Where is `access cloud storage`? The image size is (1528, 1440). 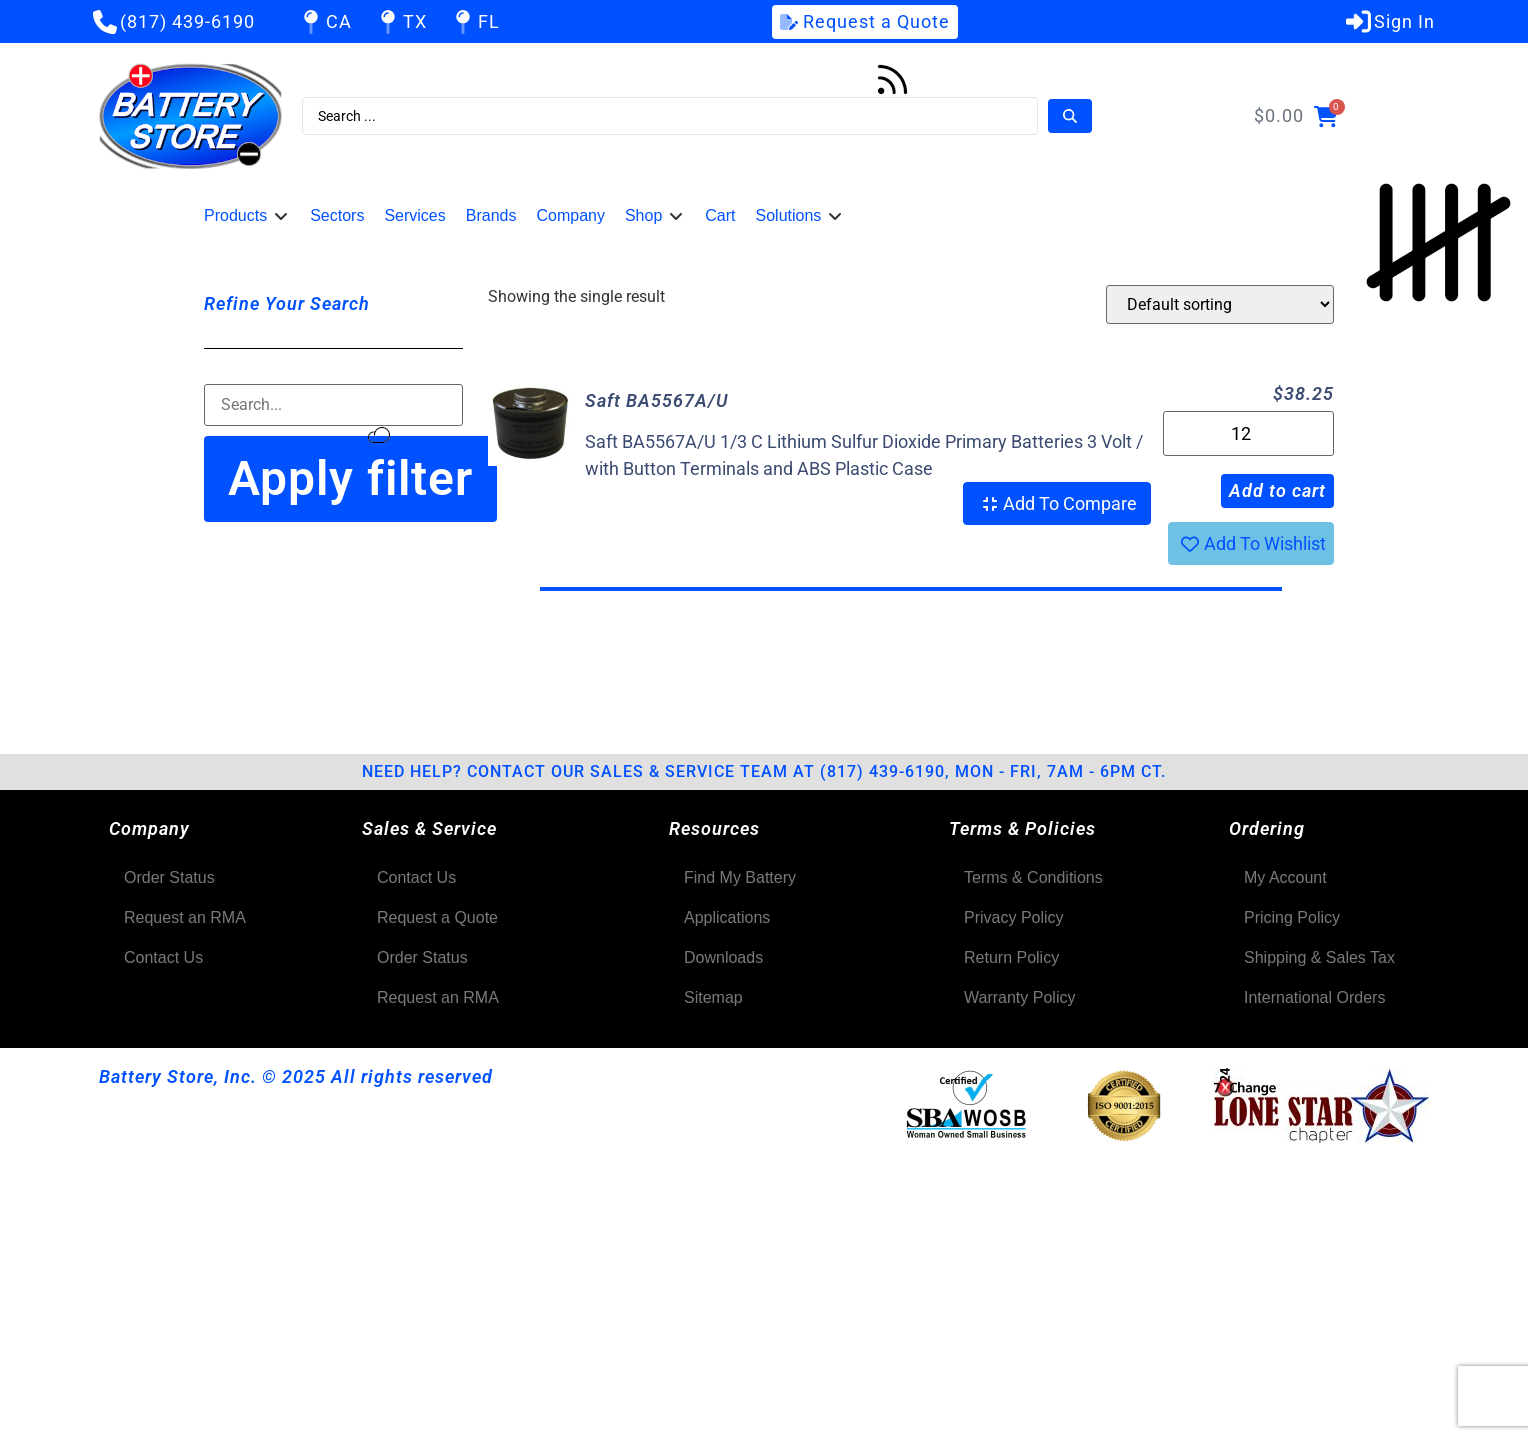 access cloud storage is located at coordinates (379, 435).